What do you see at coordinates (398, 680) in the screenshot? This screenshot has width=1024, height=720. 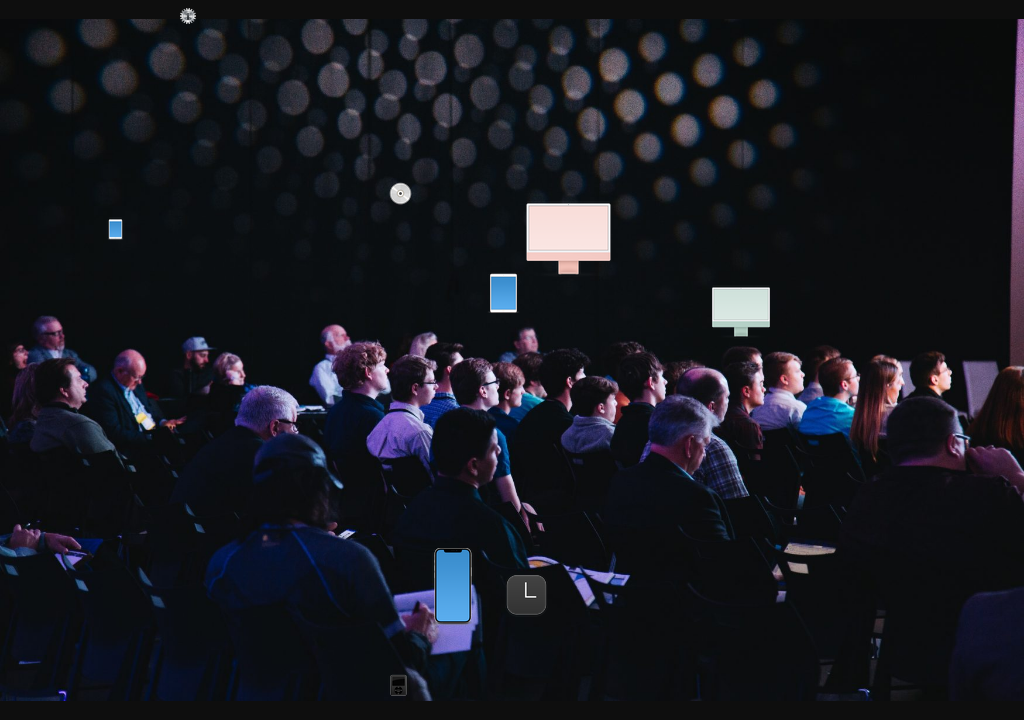 I see `iPod nano device connected` at bounding box center [398, 680].